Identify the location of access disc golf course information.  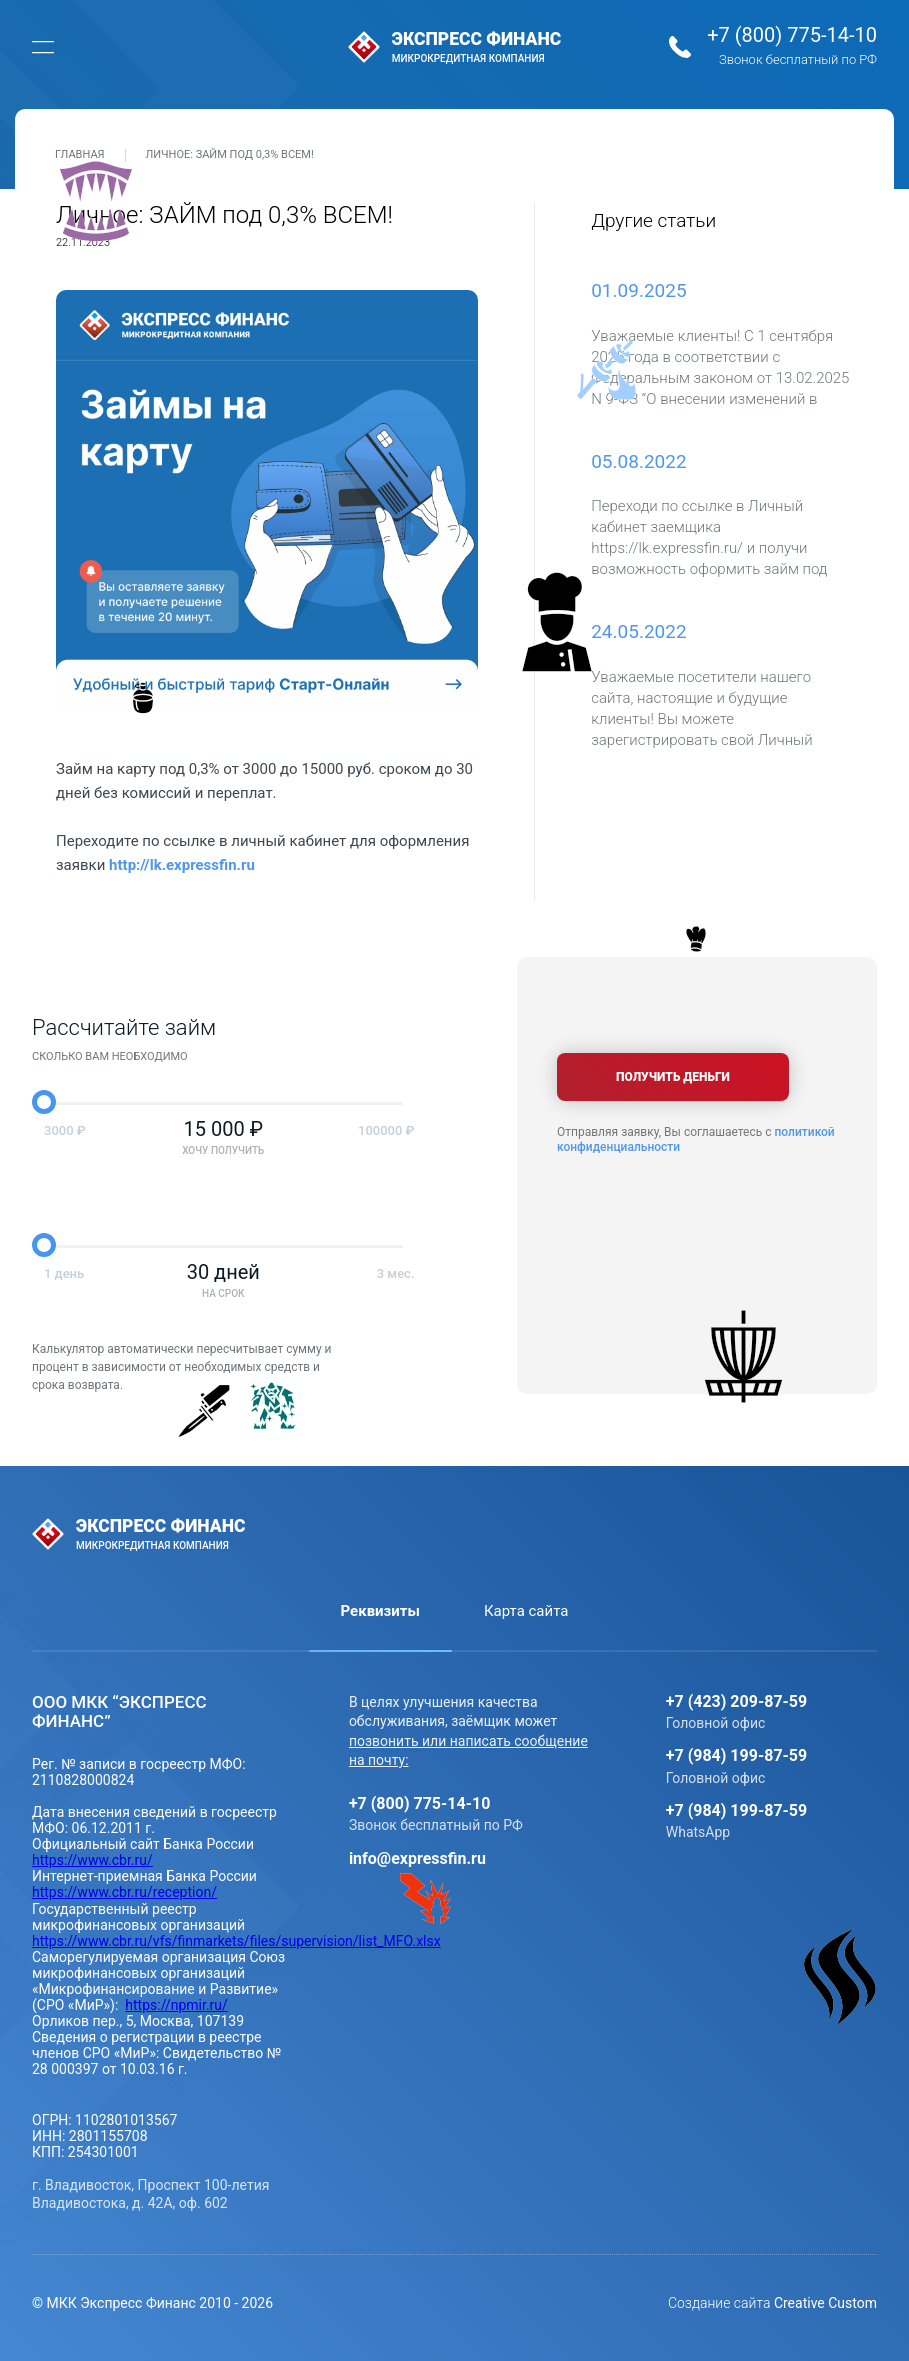
(743, 1356).